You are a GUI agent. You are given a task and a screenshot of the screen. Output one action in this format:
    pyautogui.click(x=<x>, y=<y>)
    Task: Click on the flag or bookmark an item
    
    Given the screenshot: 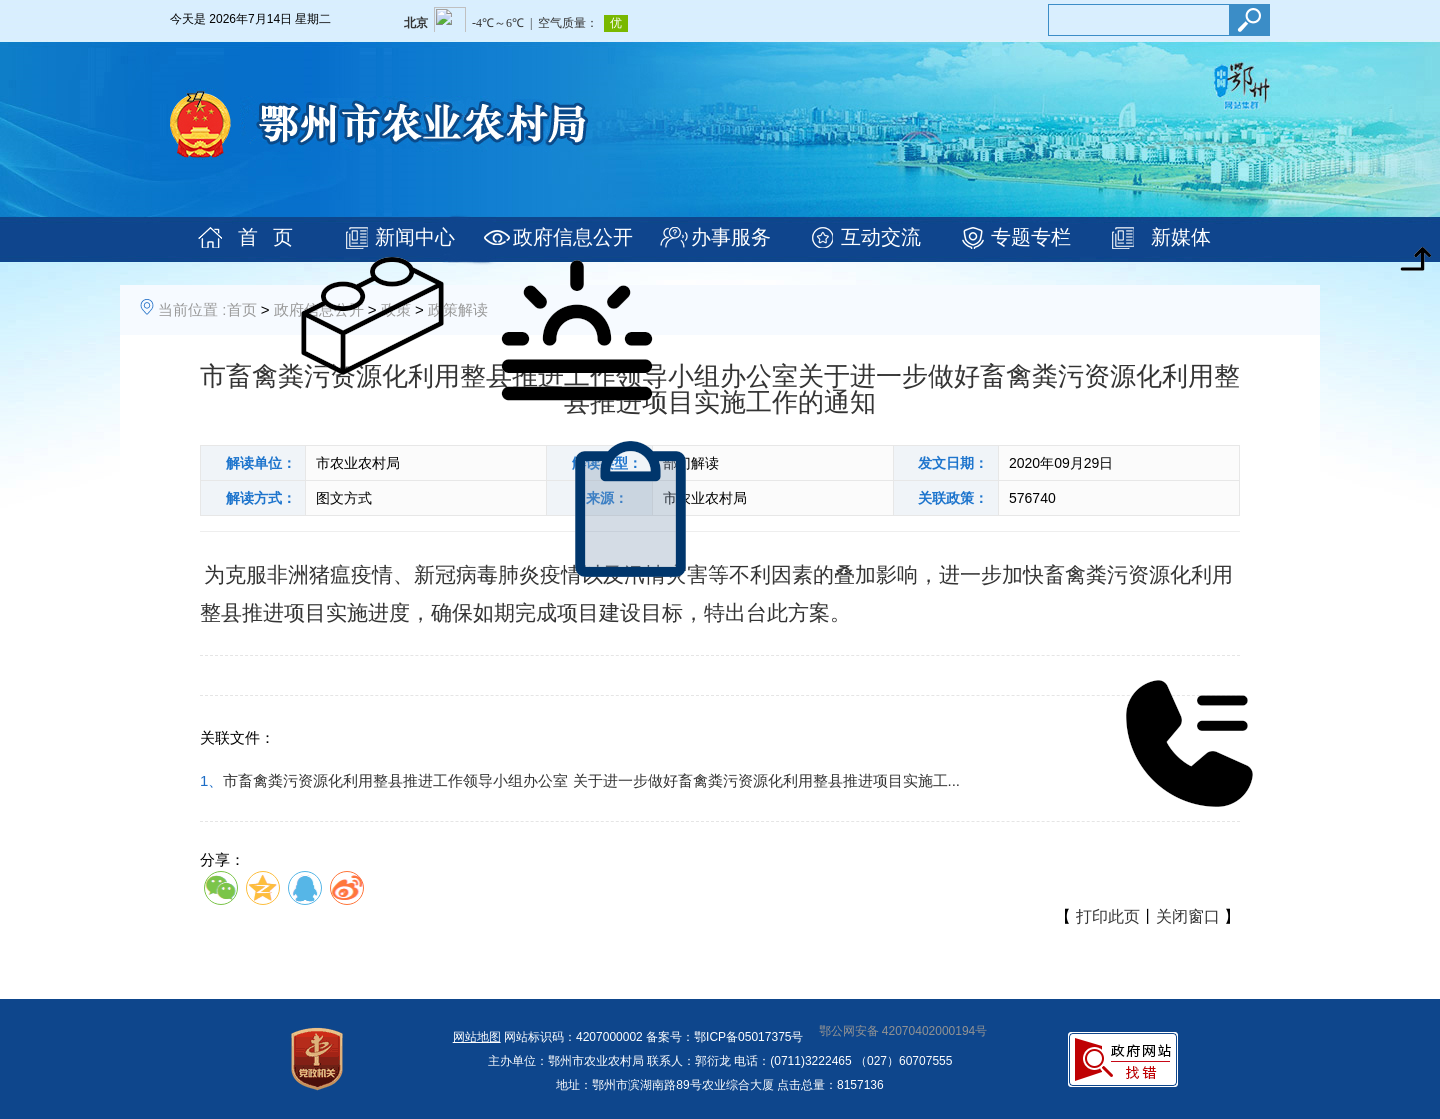 What is the action you would take?
    pyautogui.click(x=195, y=98)
    